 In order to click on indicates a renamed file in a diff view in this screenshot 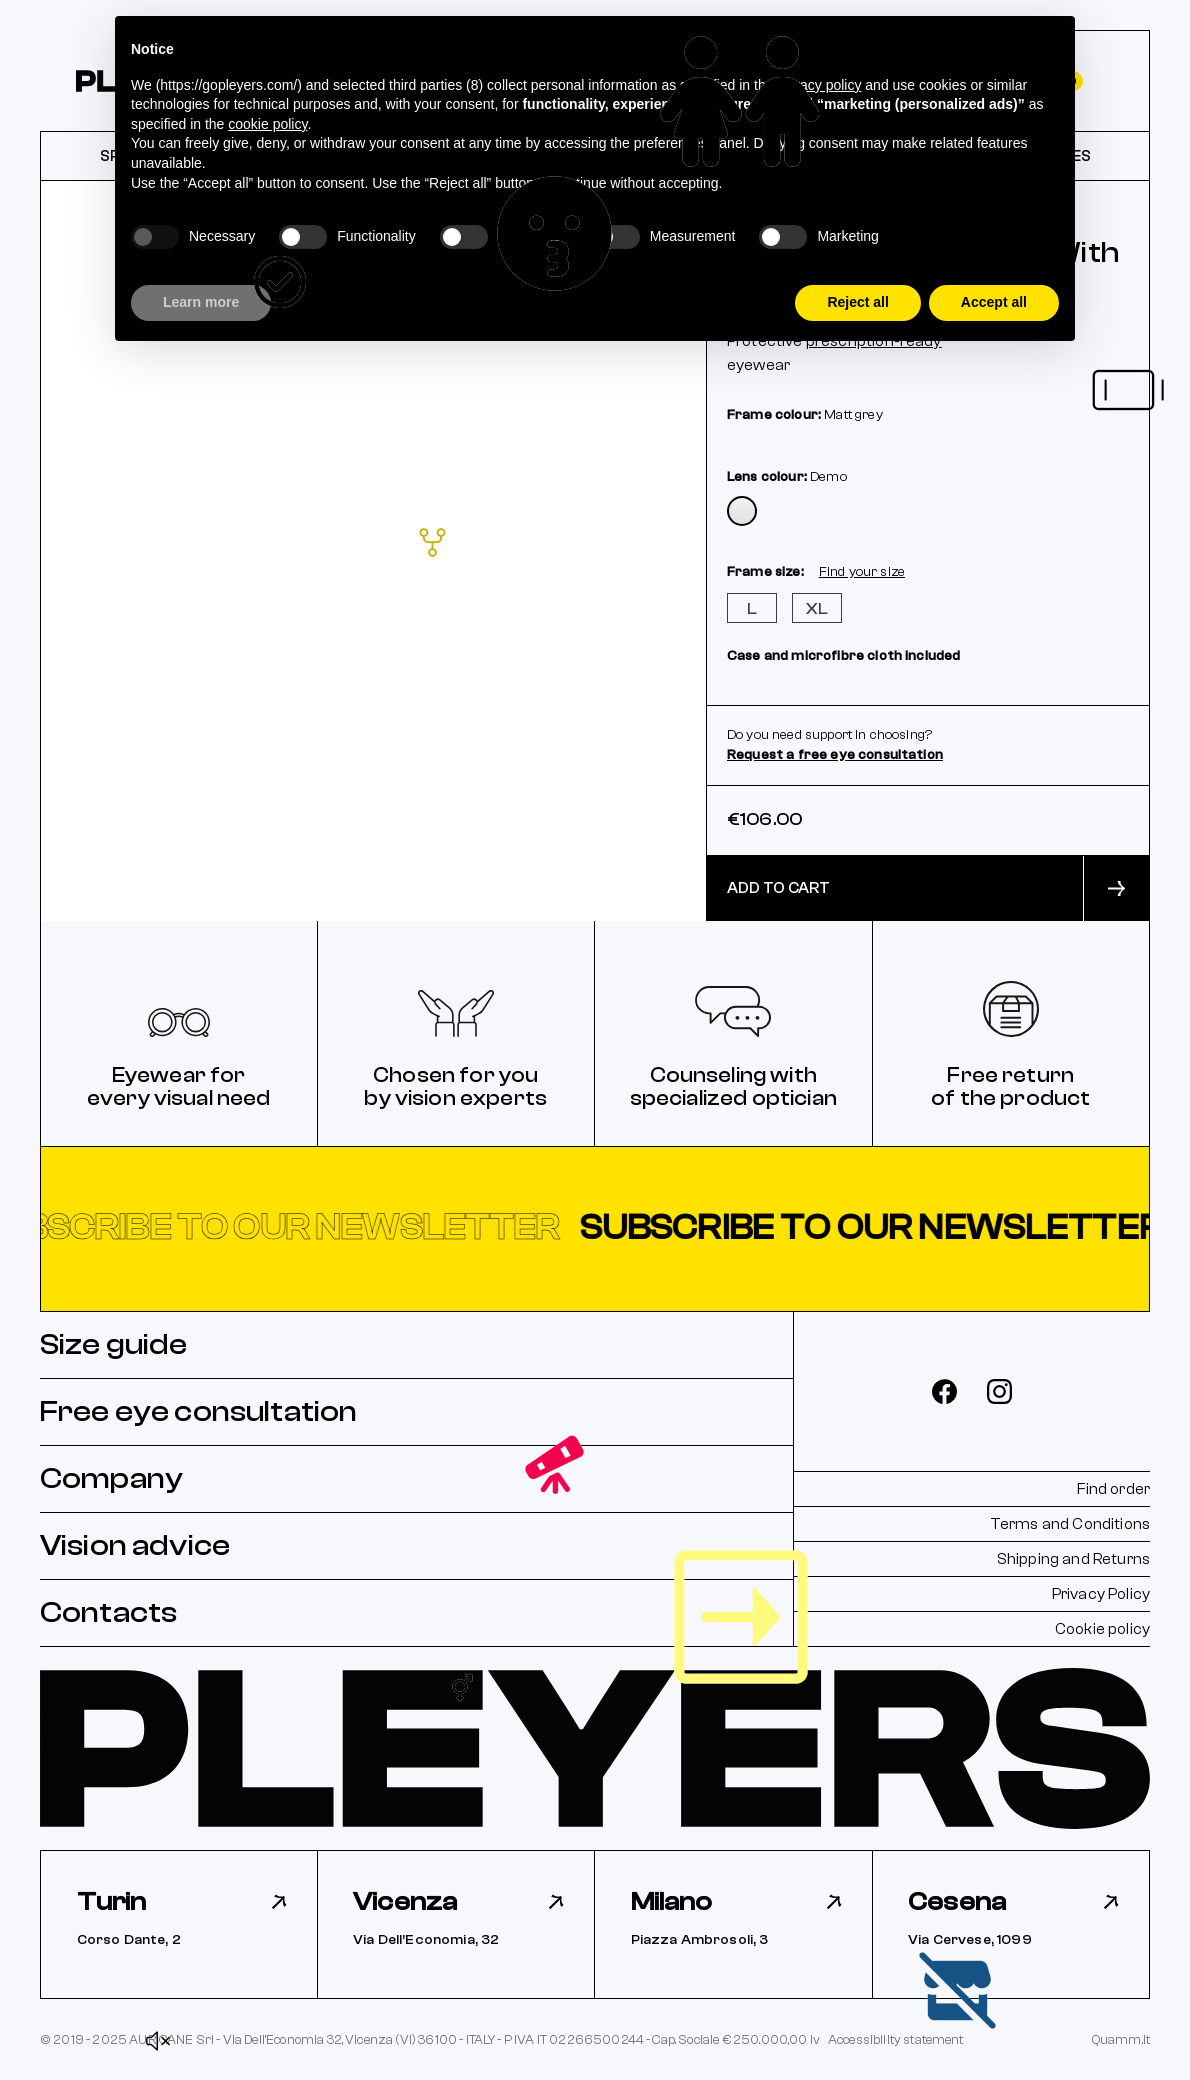, I will do `click(741, 1617)`.